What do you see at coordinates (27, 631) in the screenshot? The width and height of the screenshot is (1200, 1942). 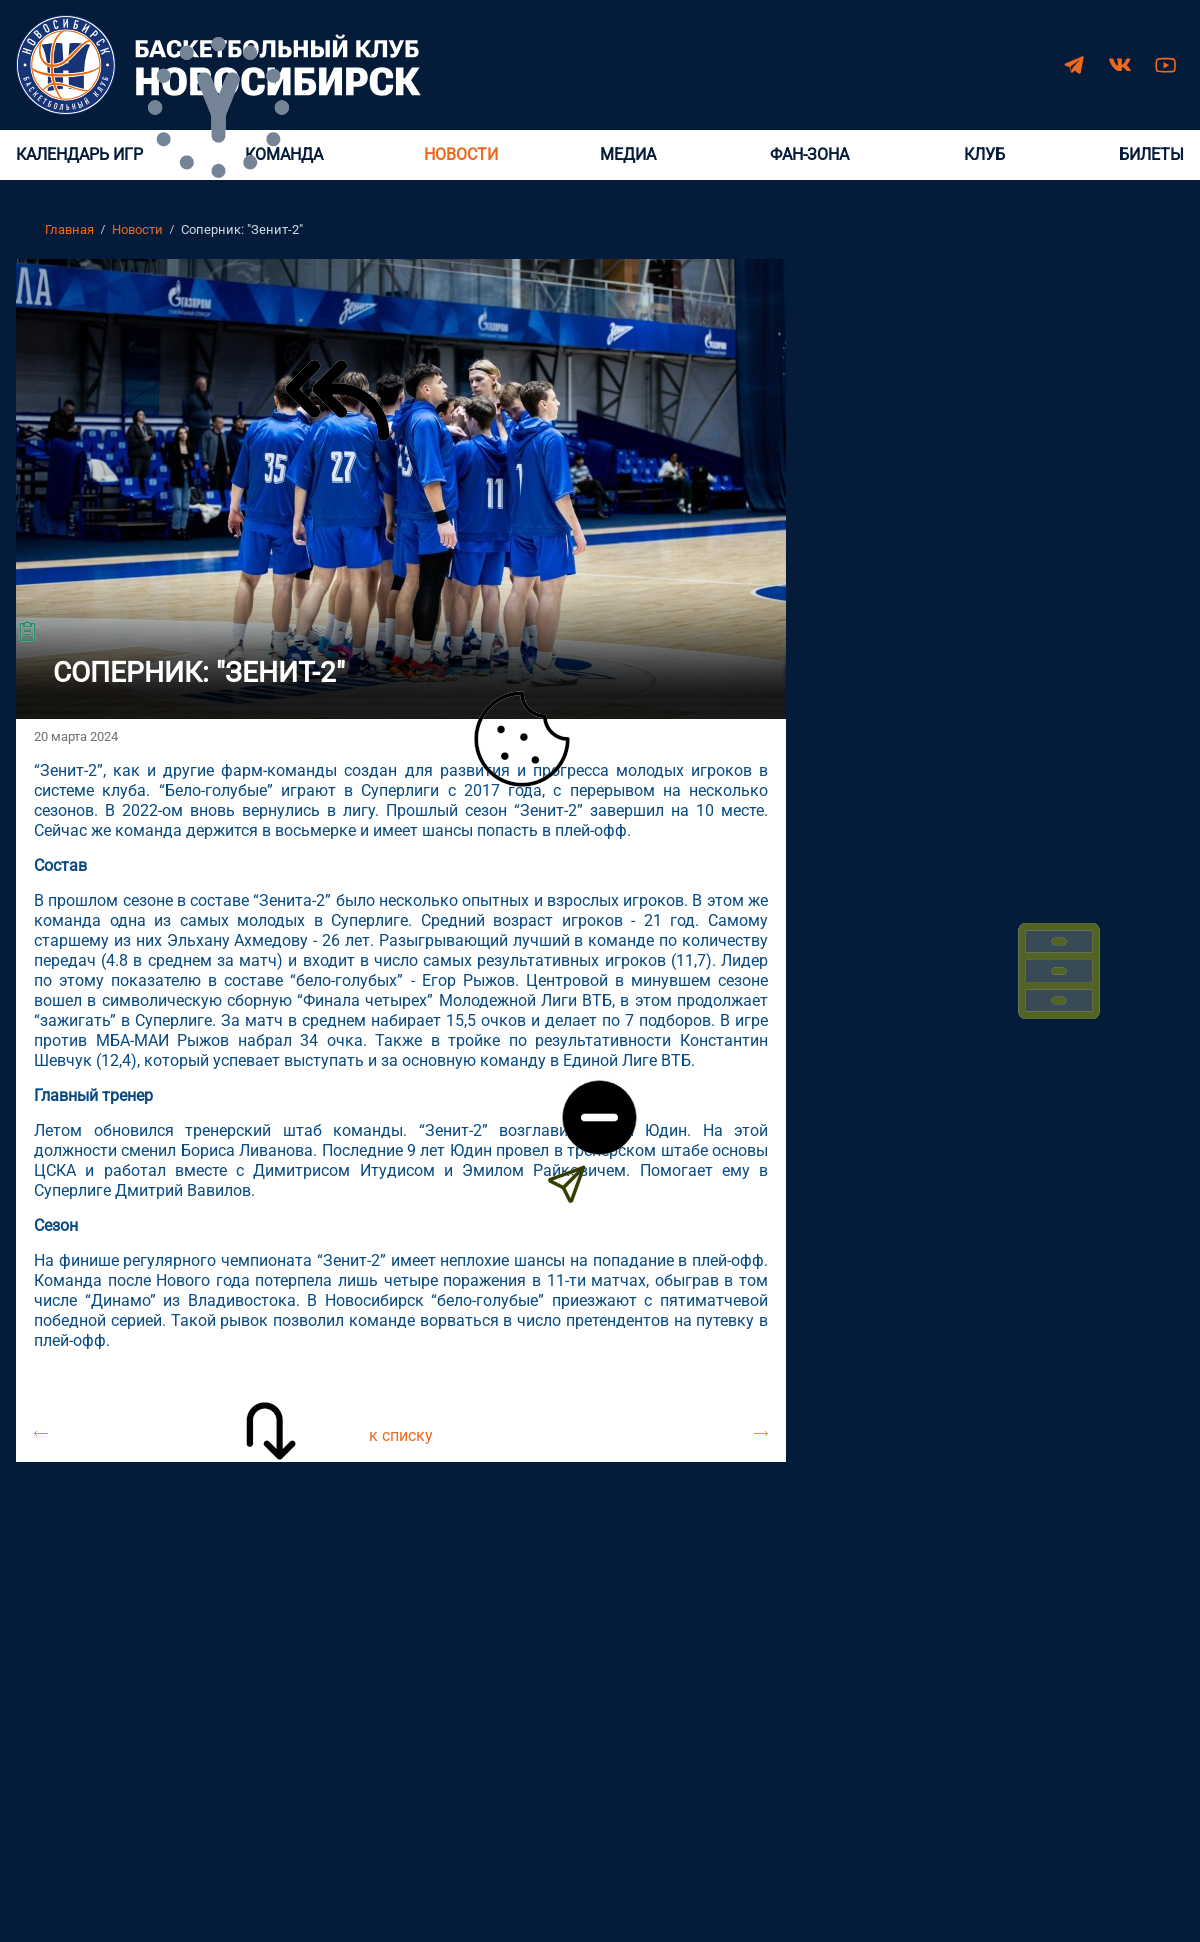 I see `view clipboard contents` at bounding box center [27, 631].